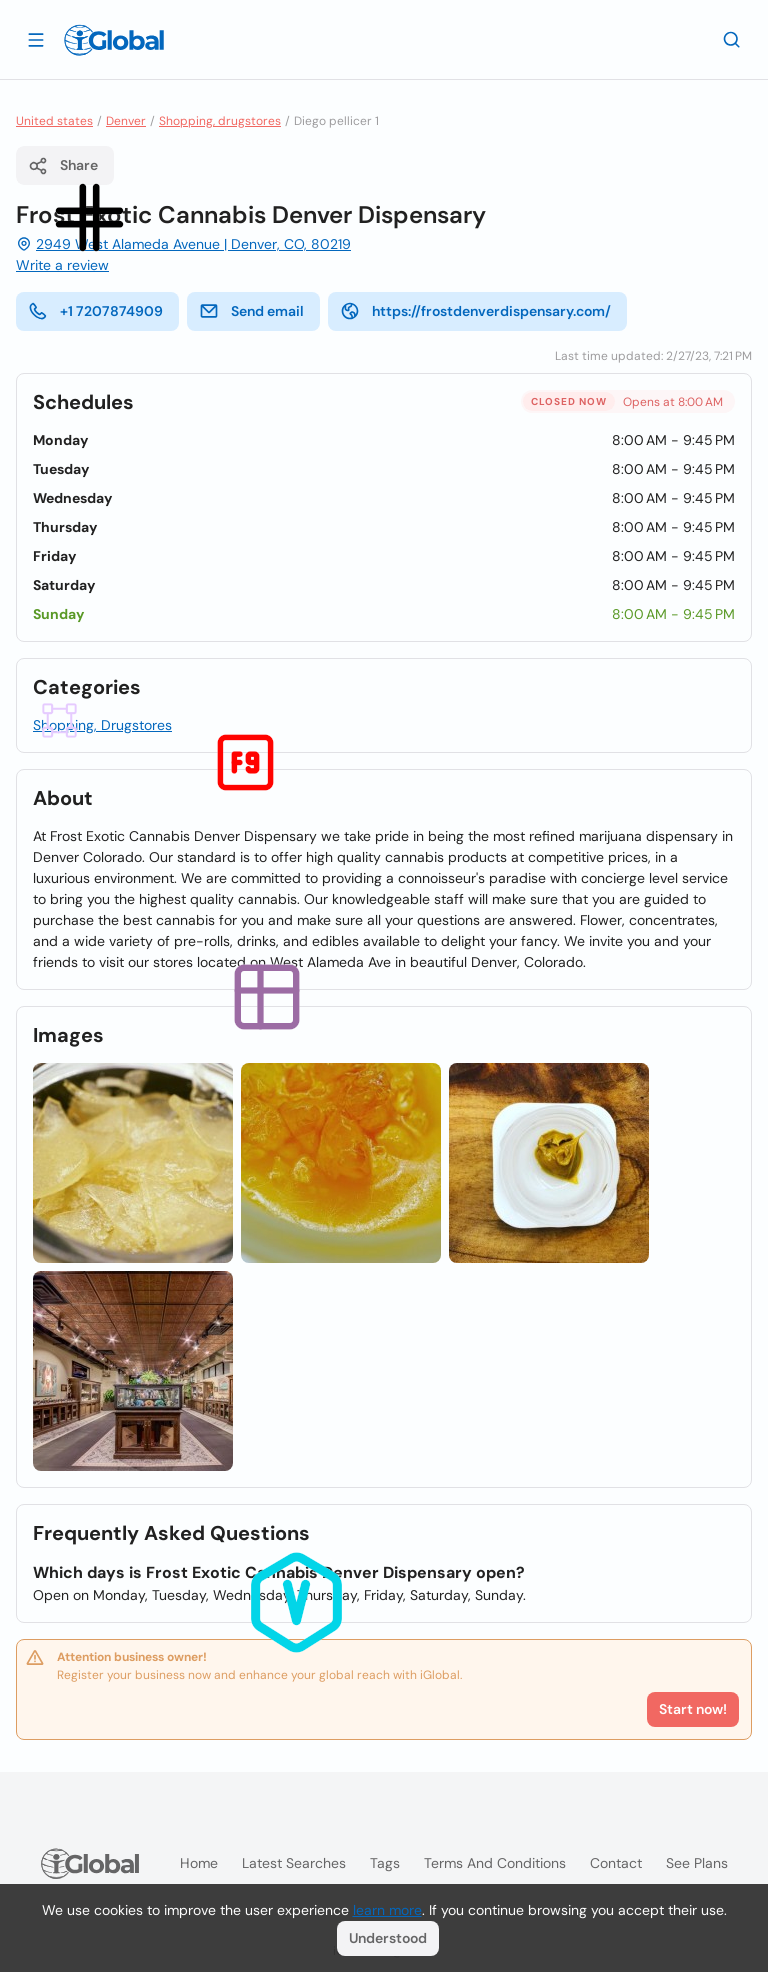  Describe the element at coordinates (245, 762) in the screenshot. I see `press F9 function key` at that location.